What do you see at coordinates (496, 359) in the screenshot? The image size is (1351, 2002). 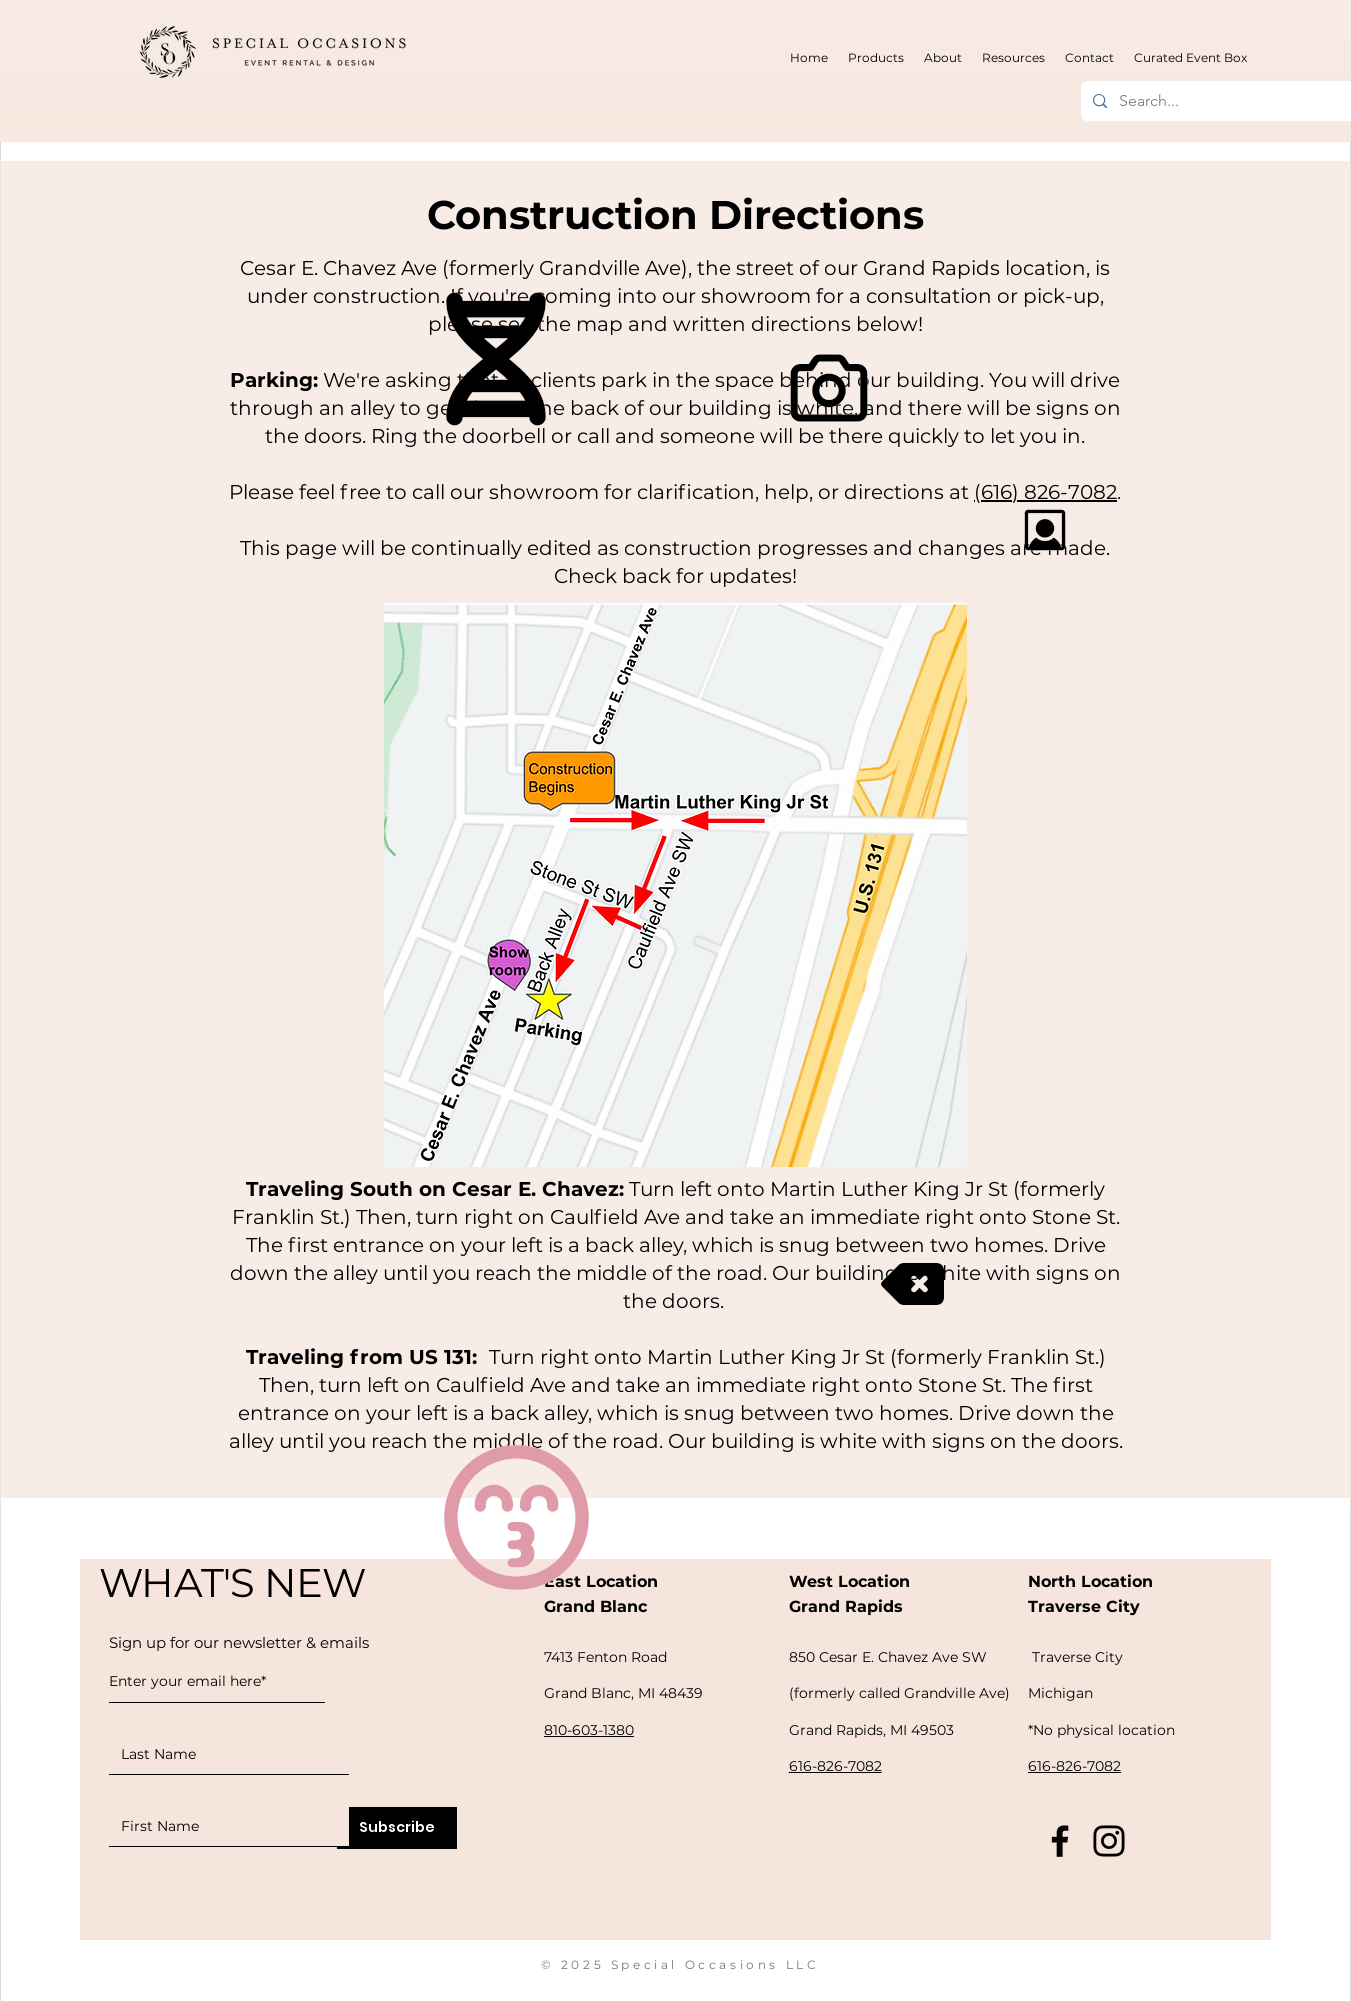 I see `access genetics or DNA-related features` at bounding box center [496, 359].